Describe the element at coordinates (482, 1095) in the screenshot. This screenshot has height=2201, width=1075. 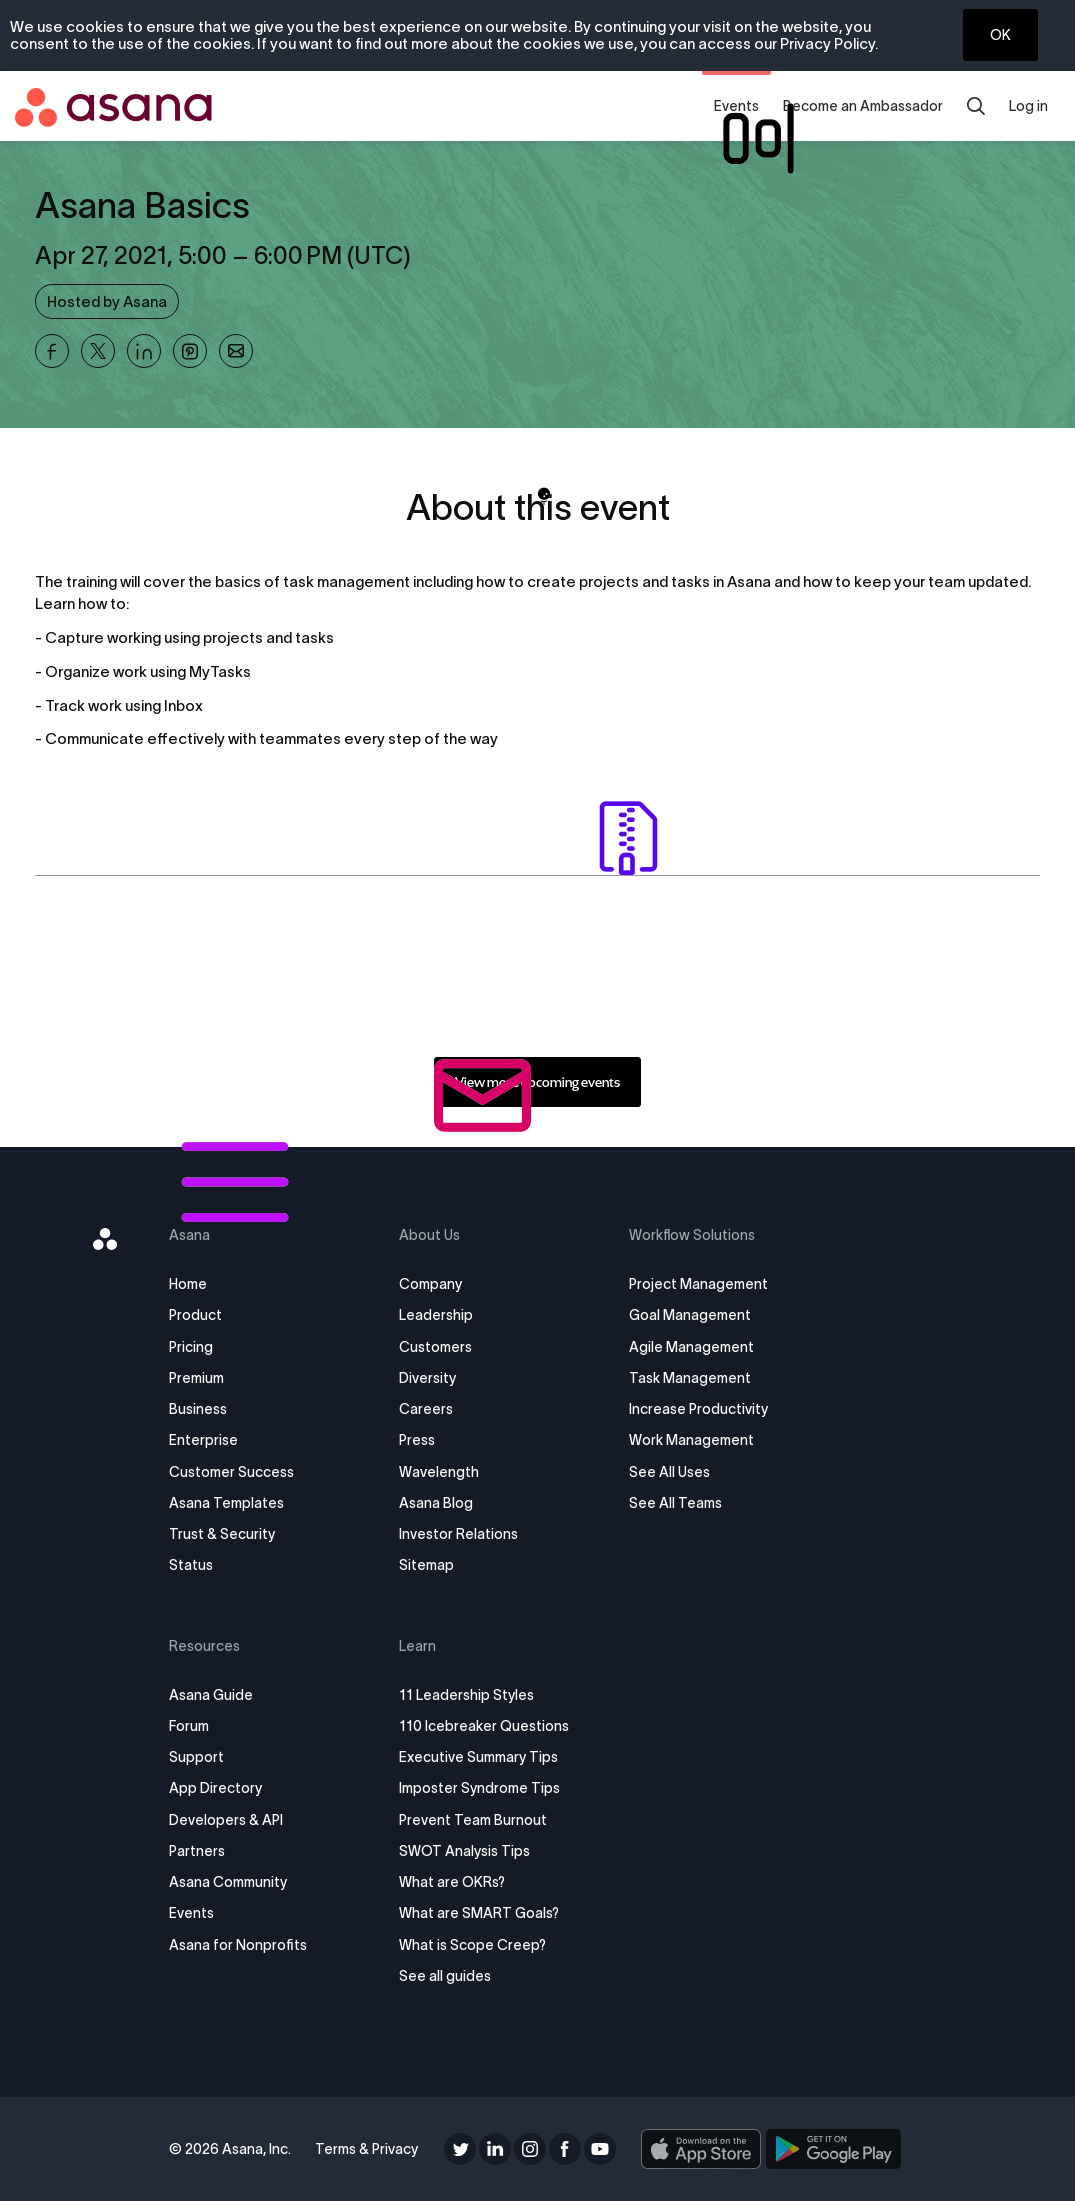
I see `open your inbox` at that location.